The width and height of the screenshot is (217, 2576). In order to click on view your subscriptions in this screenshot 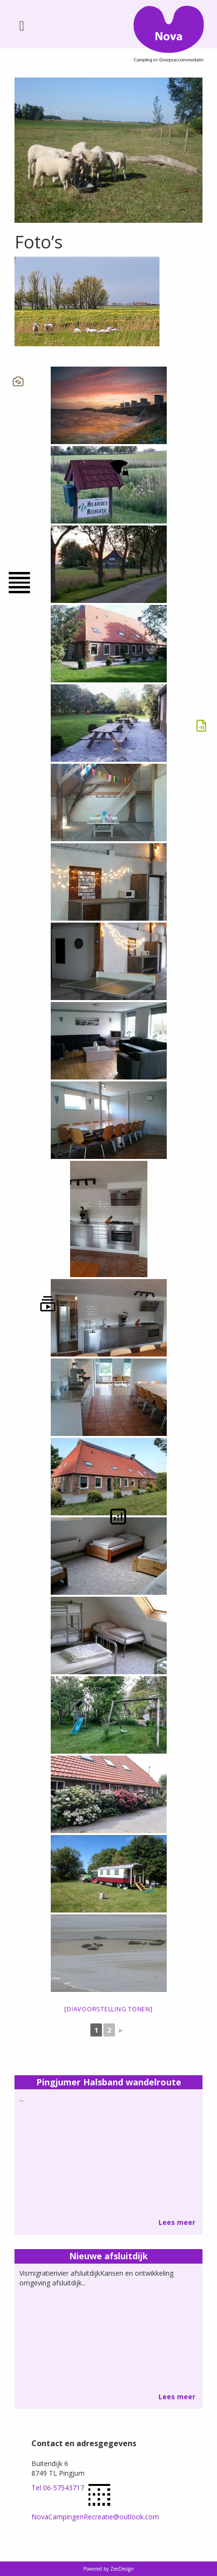, I will do `click(48, 1304)`.